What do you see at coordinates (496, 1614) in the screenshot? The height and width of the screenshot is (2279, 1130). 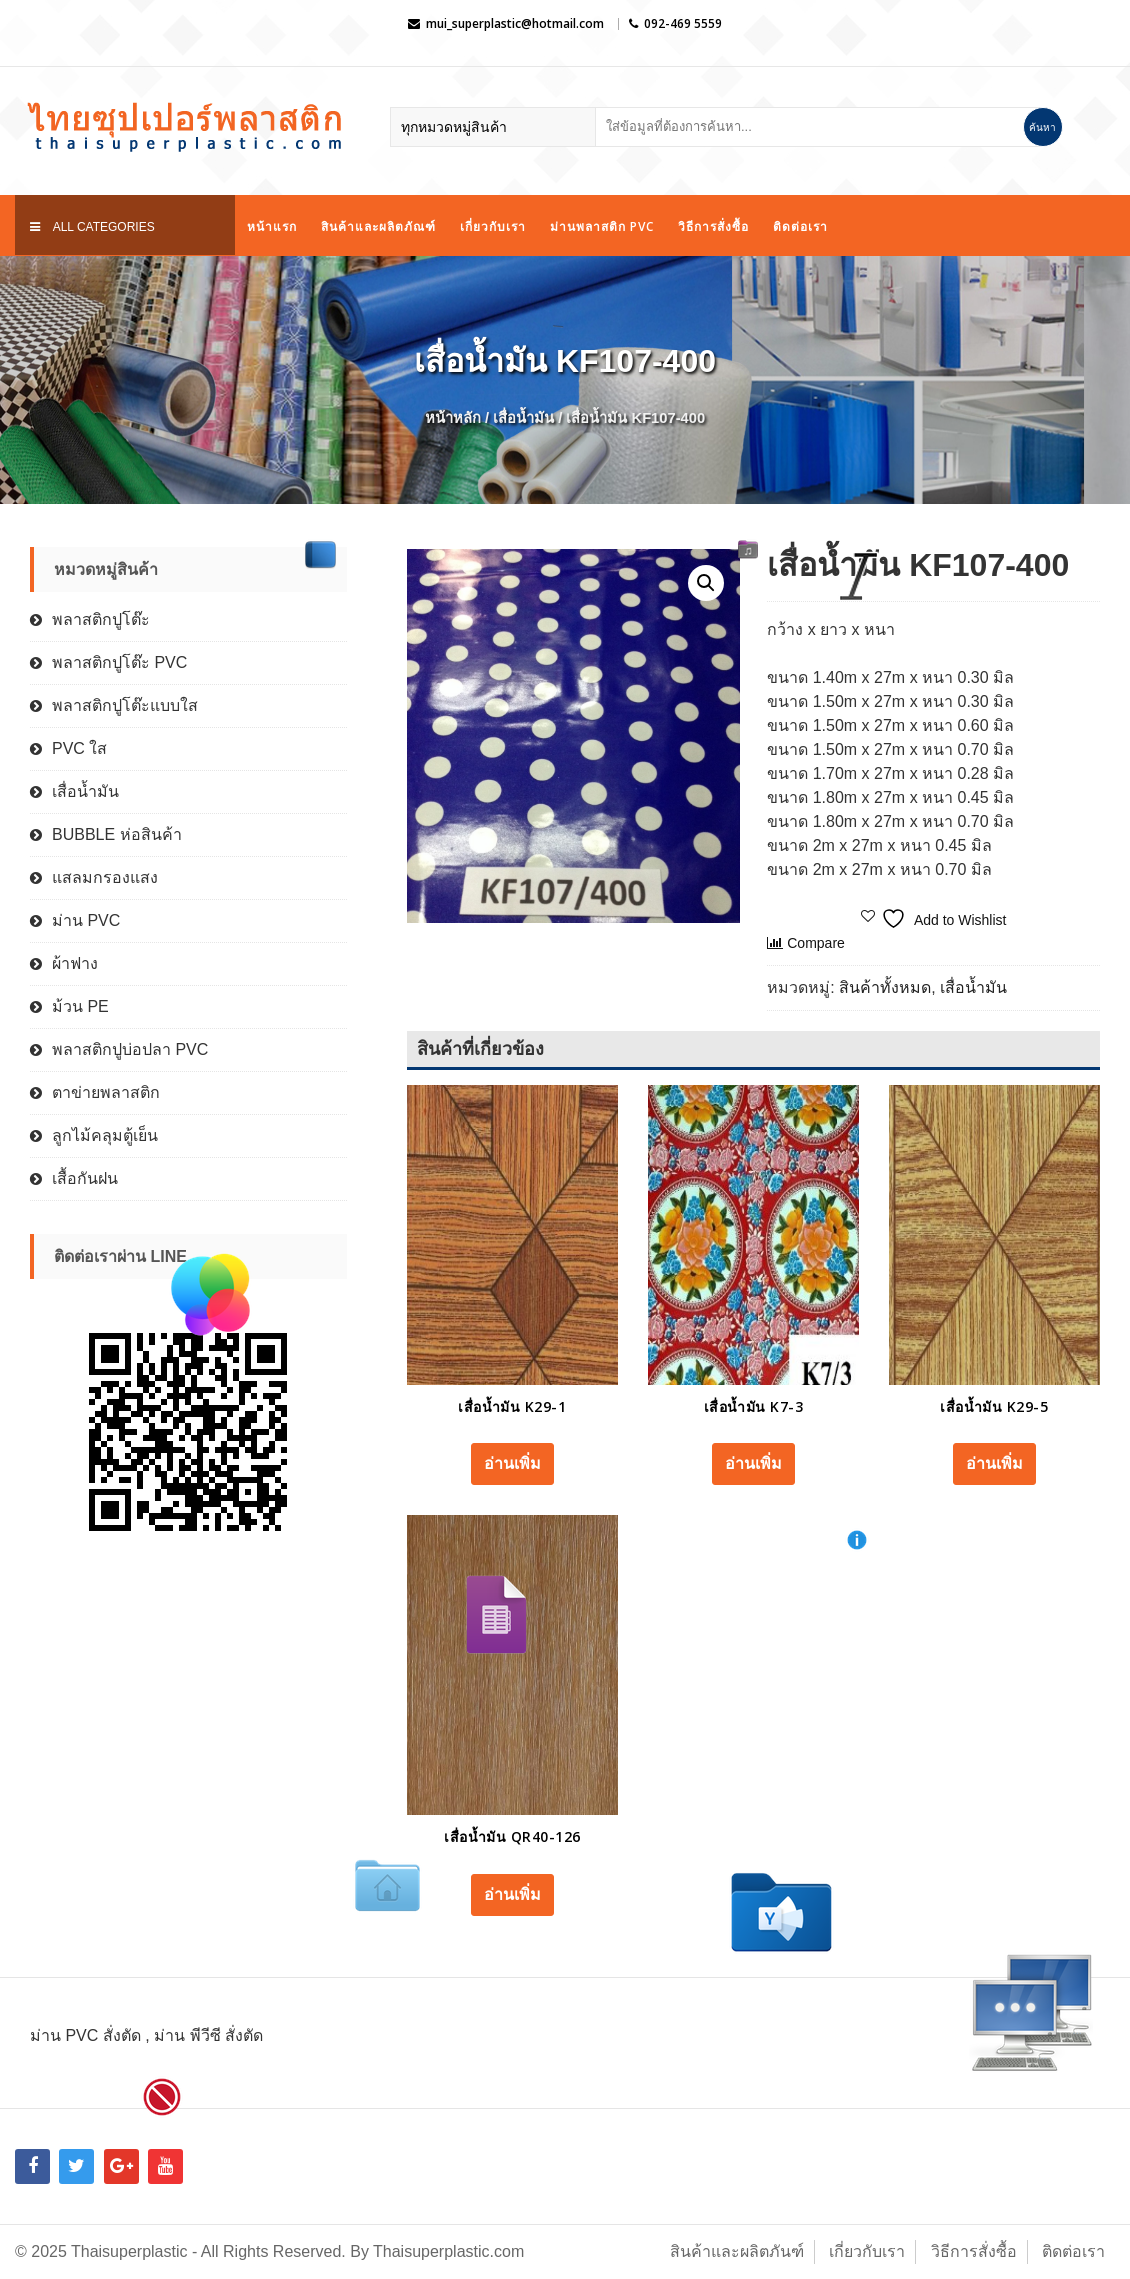 I see `open a Microsoft OneNote file` at bounding box center [496, 1614].